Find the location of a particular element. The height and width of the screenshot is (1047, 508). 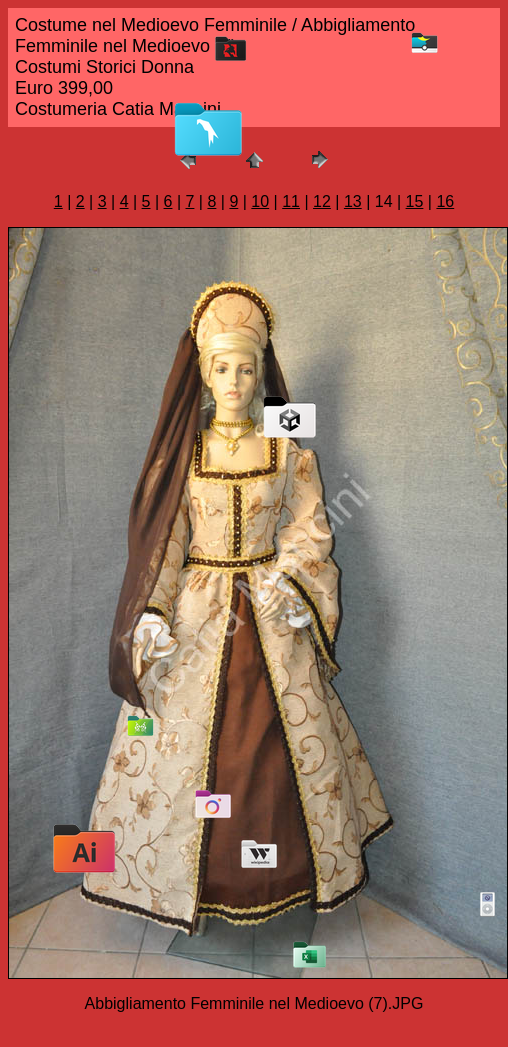

open unity game engine project files is located at coordinates (289, 418).